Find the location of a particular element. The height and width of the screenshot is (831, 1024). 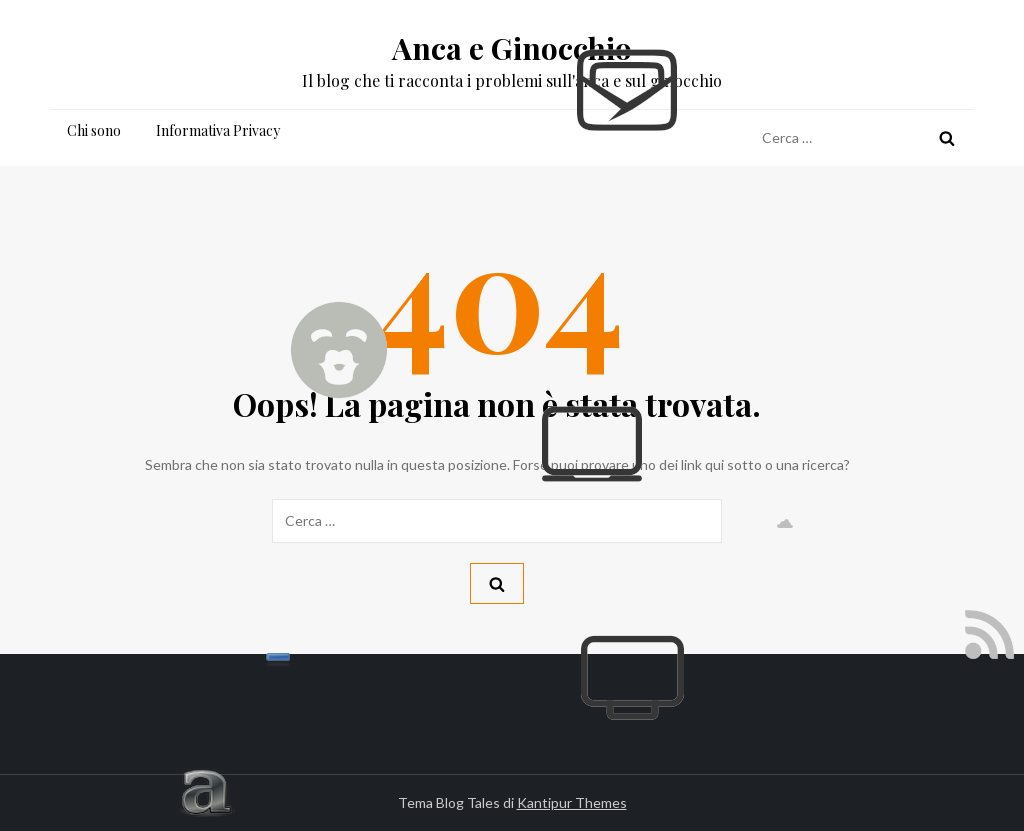

send a kiss or affectionate reaction is located at coordinates (339, 350).